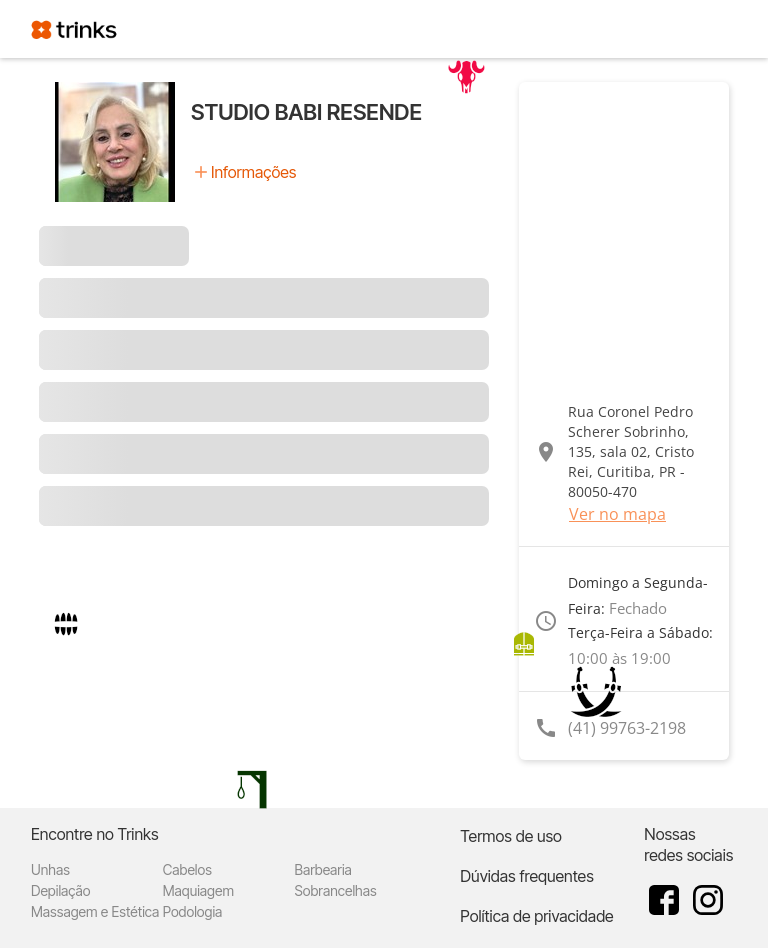 The width and height of the screenshot is (768, 948). Describe the element at coordinates (596, 692) in the screenshot. I see `activate whirlwind or spinning attack ability` at that location.